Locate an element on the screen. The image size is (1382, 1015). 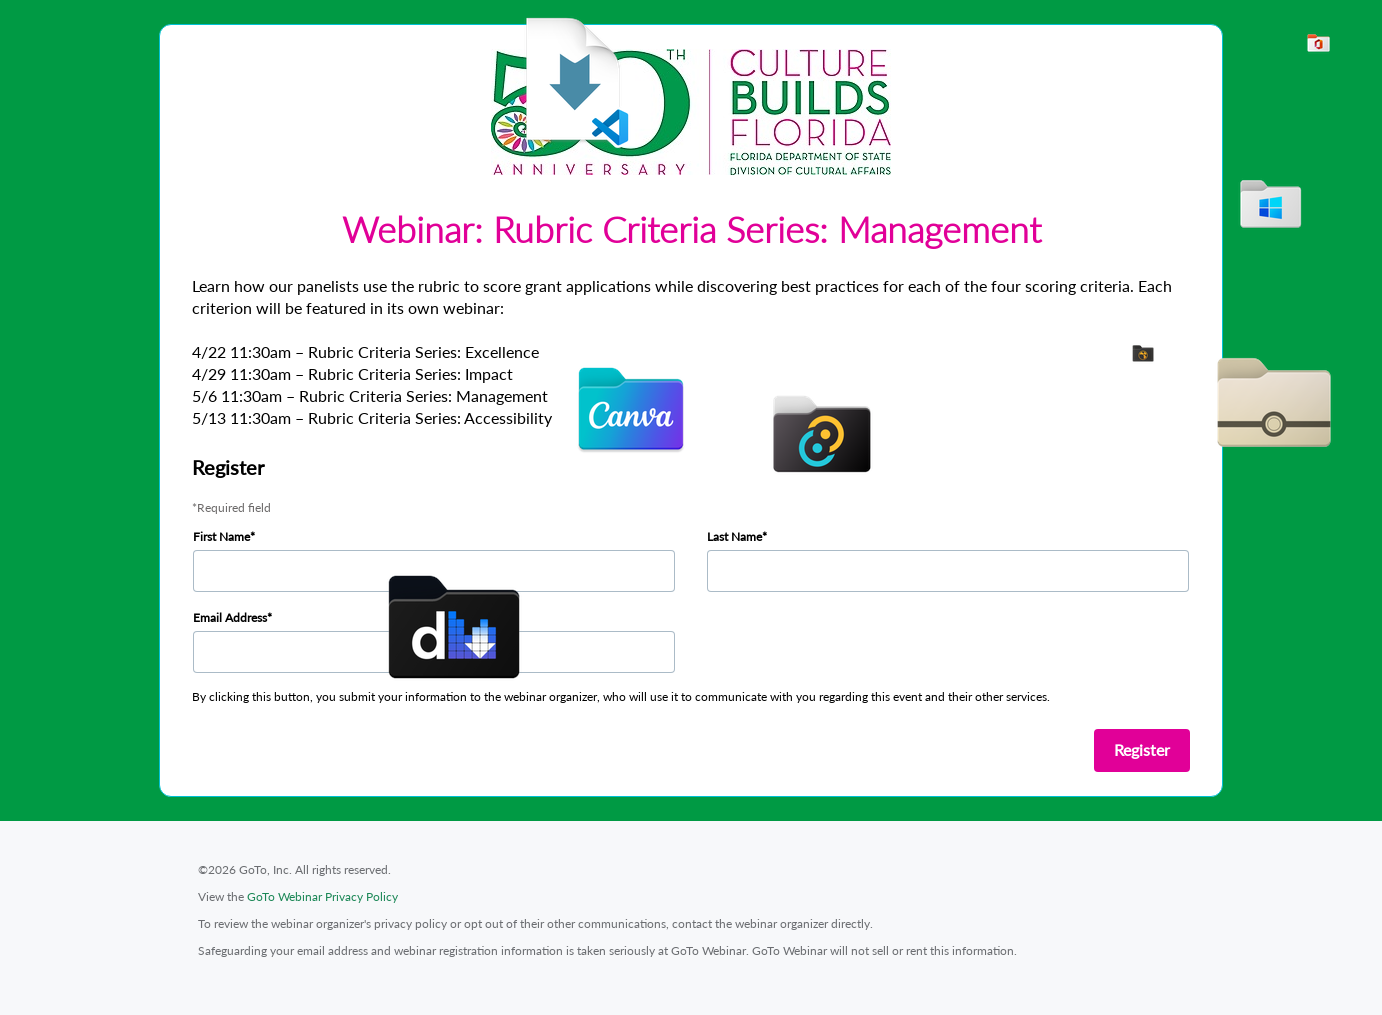
open deemix music downloads folder is located at coordinates (453, 630).